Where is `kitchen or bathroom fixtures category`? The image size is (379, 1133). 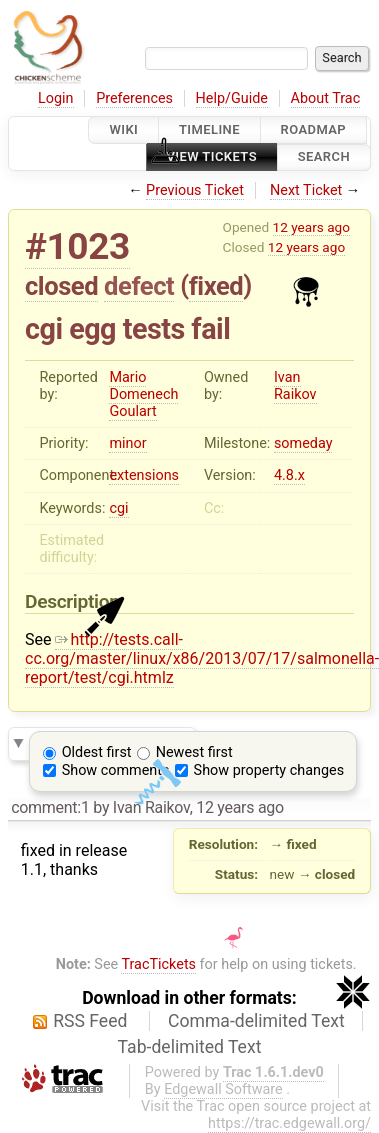
kitchen or bathroom fixtures category is located at coordinates (165, 150).